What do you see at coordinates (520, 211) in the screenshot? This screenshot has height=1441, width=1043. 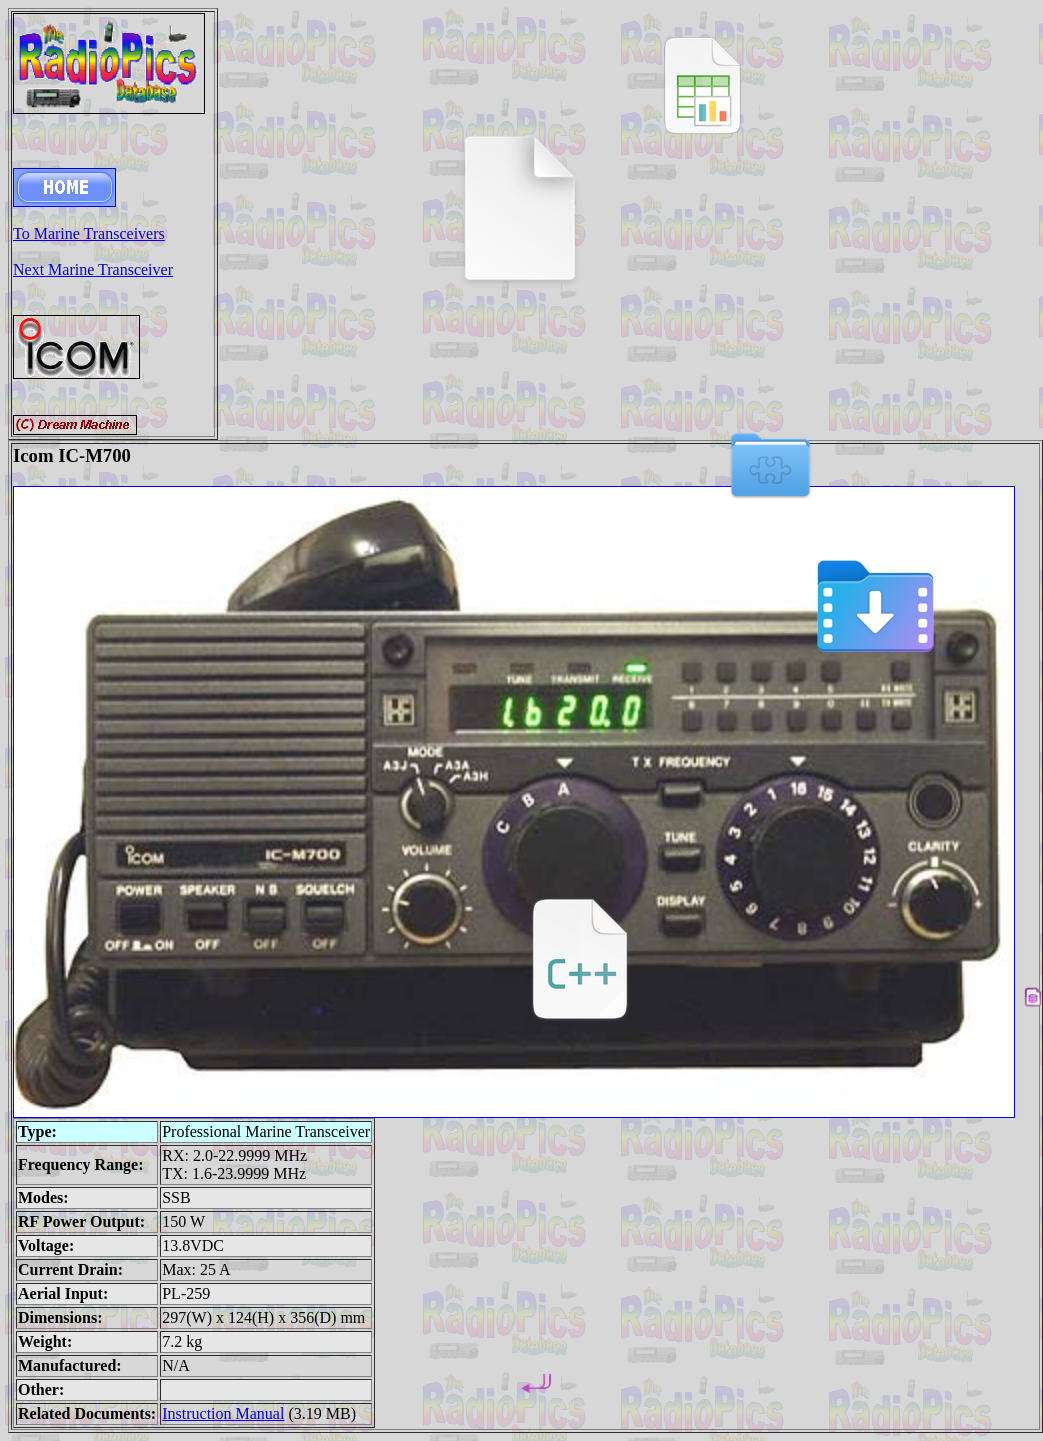 I see `a blank or empty document file` at bounding box center [520, 211].